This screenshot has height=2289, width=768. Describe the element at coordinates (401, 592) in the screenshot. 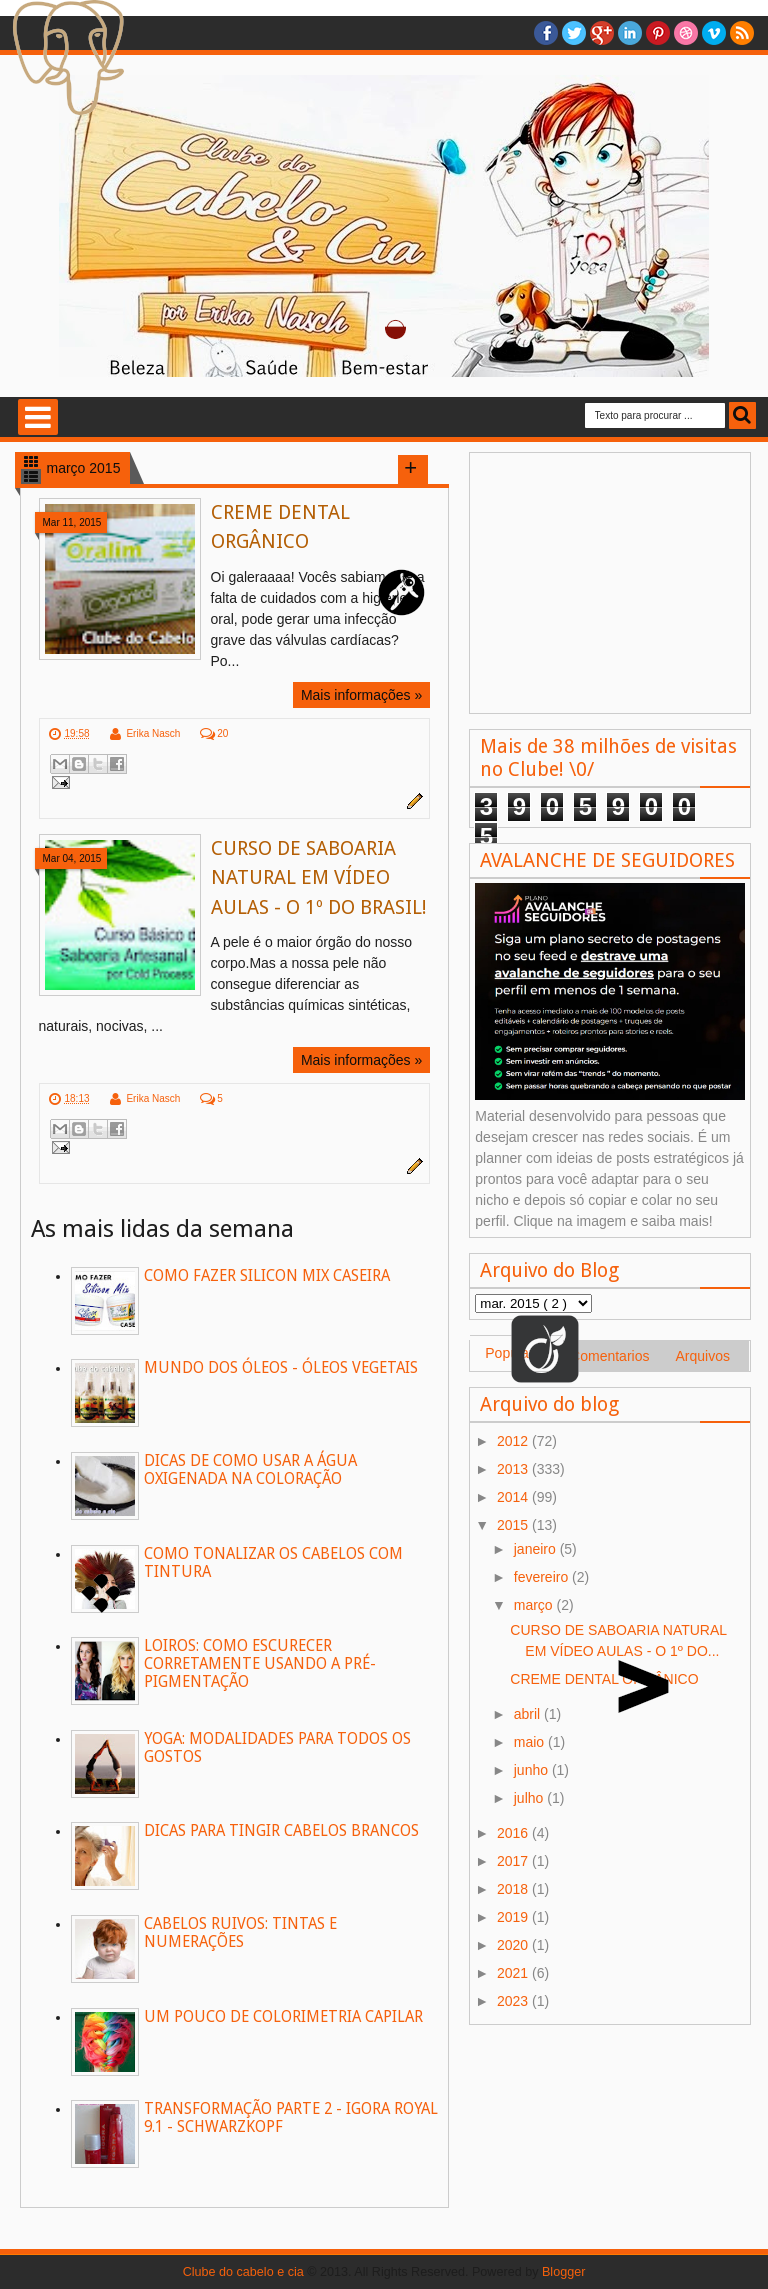

I see `grav CMS platform logo` at that location.